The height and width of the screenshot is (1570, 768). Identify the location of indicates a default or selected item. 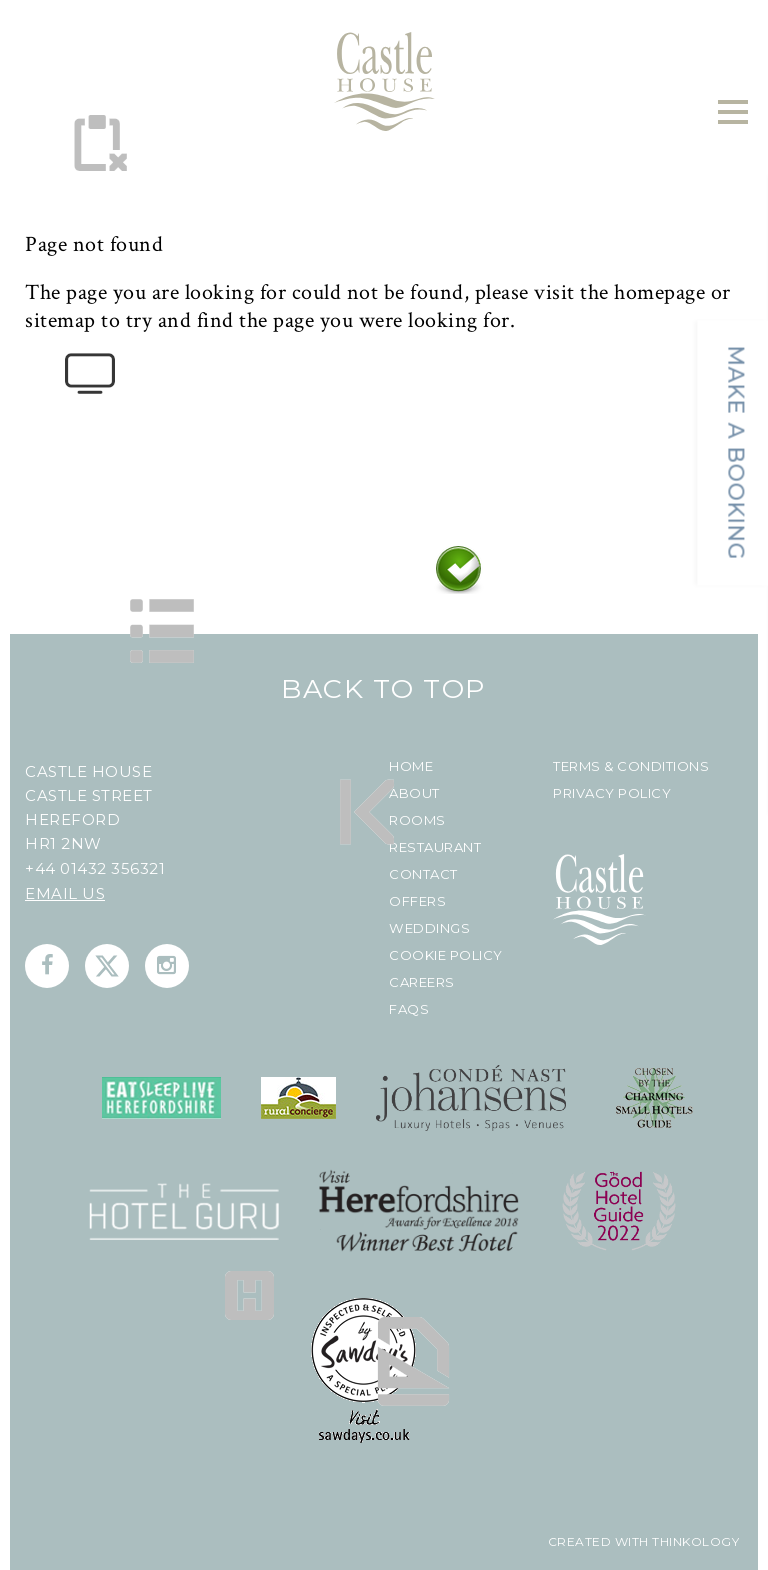
(459, 569).